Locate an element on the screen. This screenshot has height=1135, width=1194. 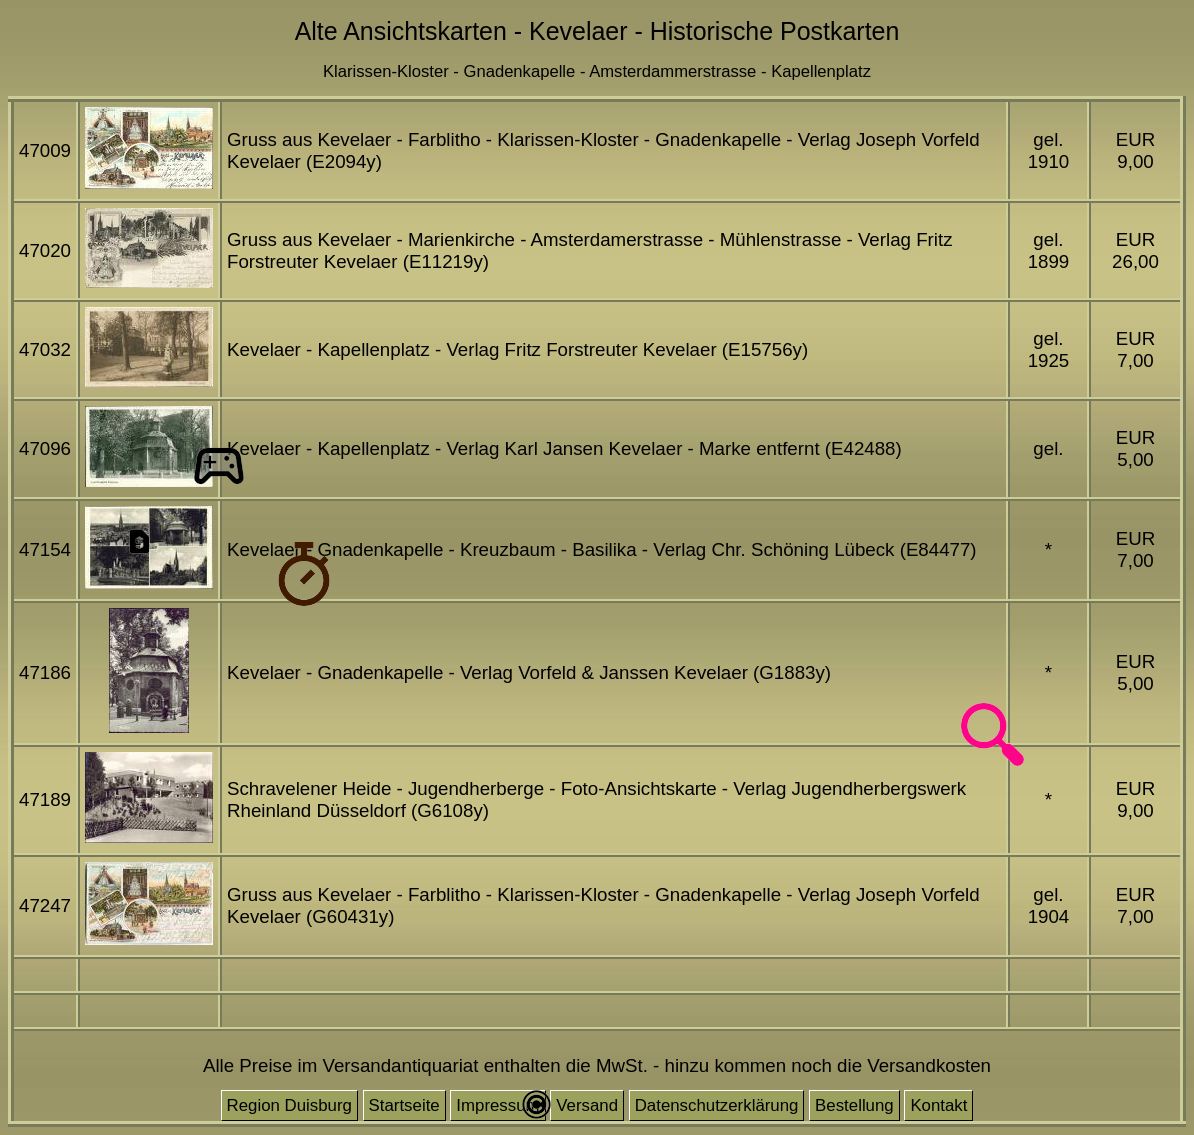
set or start a timer is located at coordinates (304, 574).